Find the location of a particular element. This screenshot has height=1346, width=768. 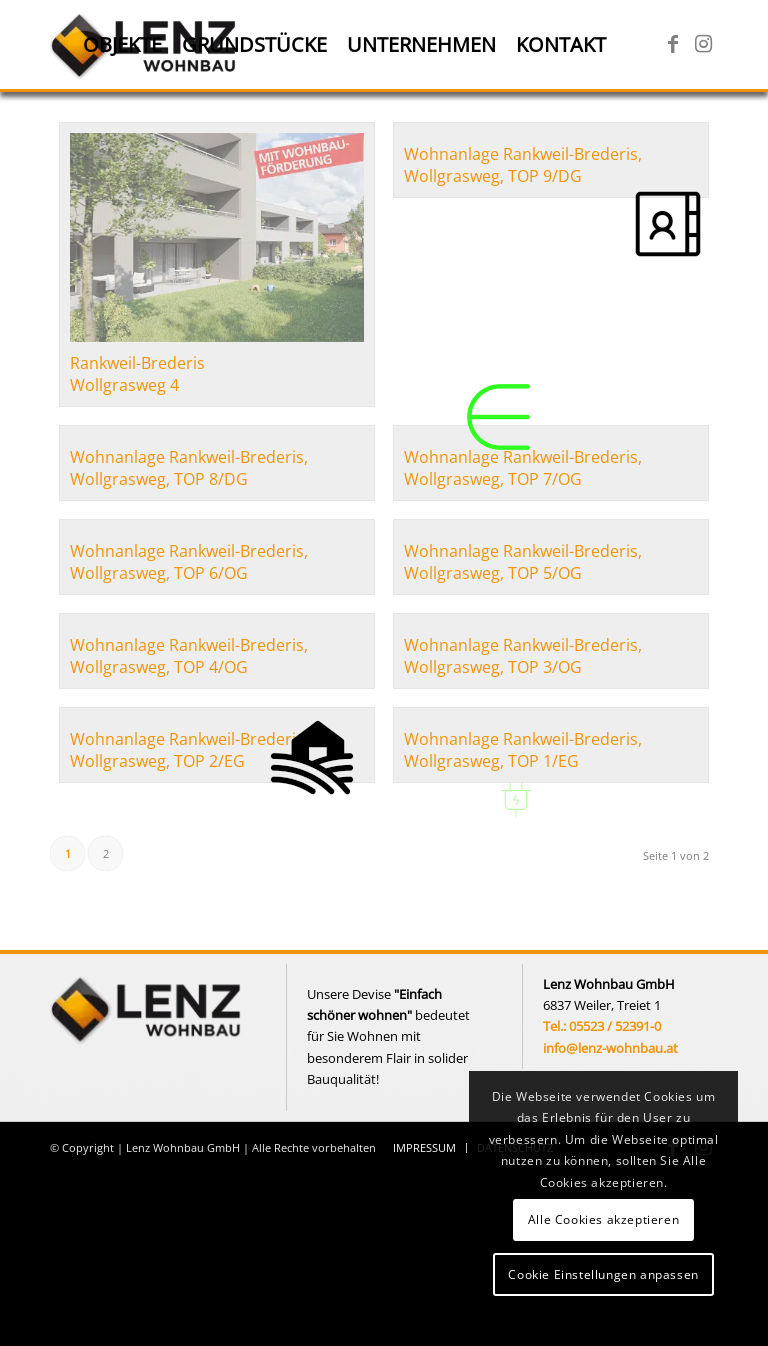

access farm or agricultural features is located at coordinates (312, 759).